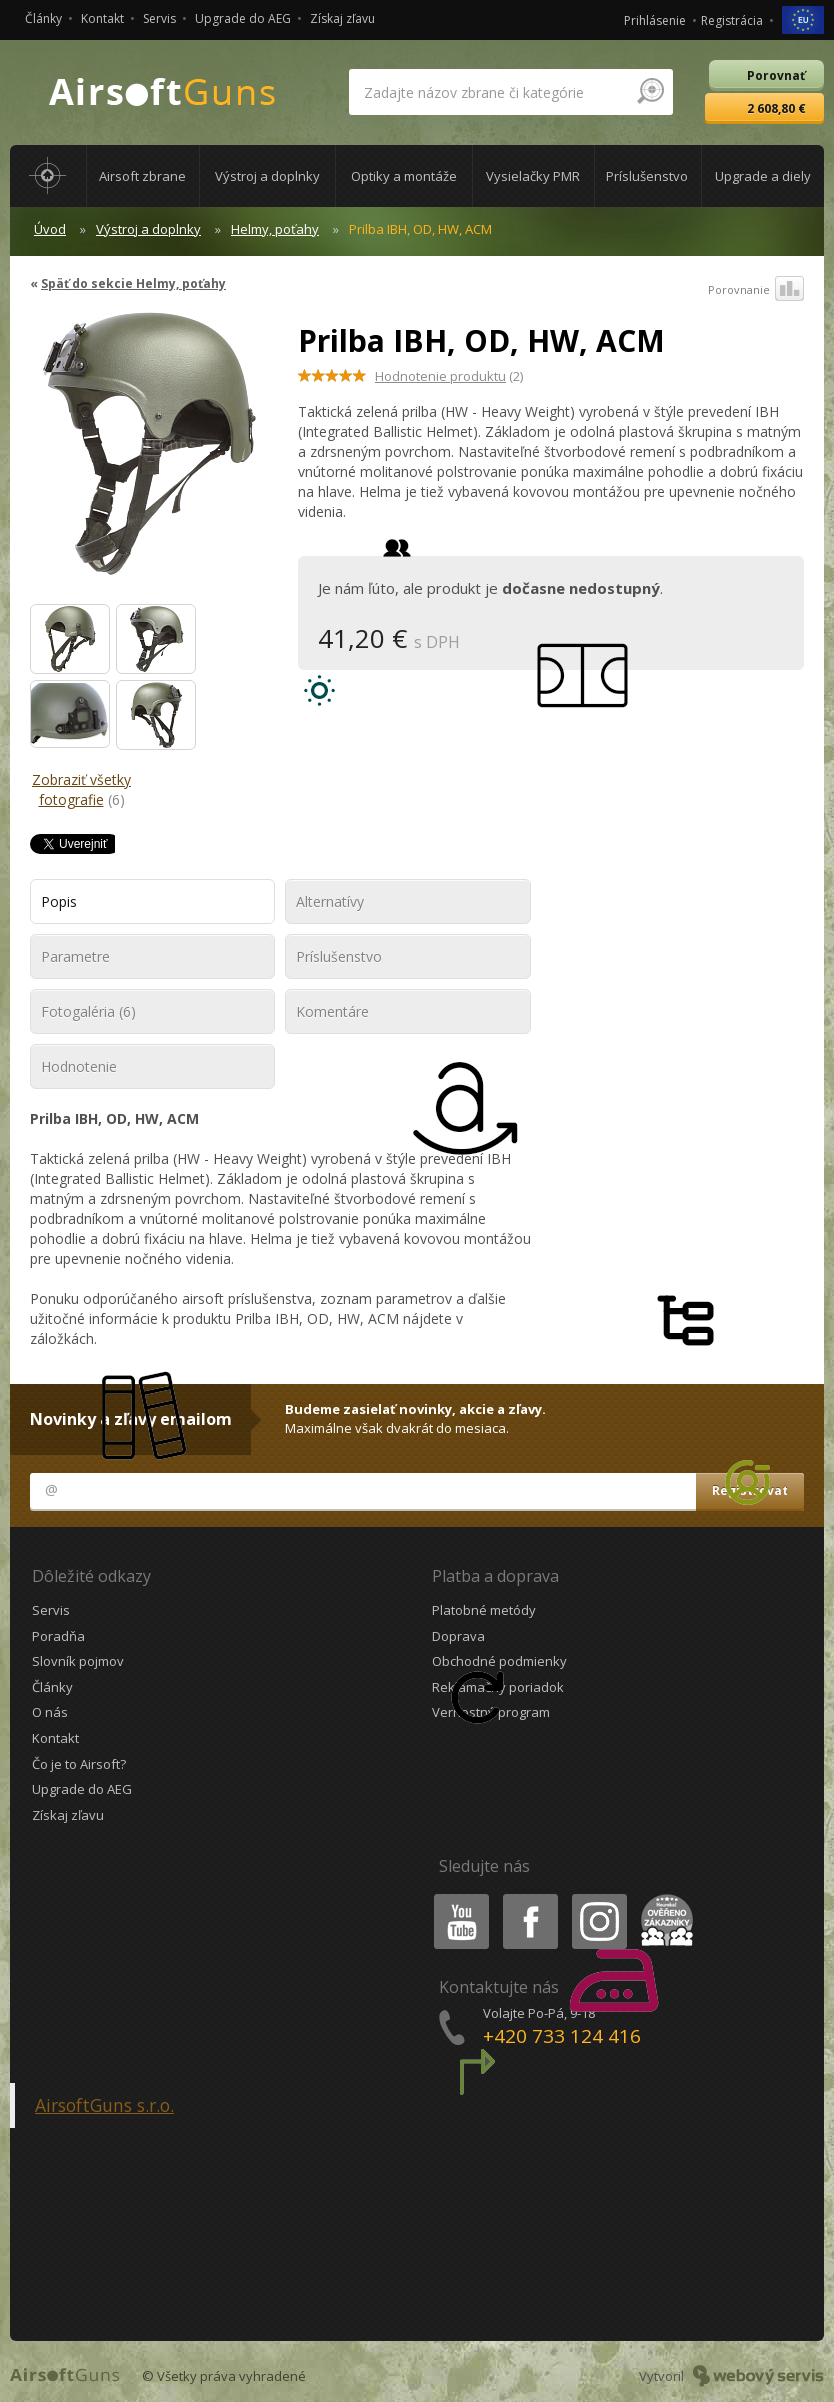 This screenshot has width=834, height=2402. Describe the element at coordinates (474, 2072) in the screenshot. I see `redirect or forward content` at that location.